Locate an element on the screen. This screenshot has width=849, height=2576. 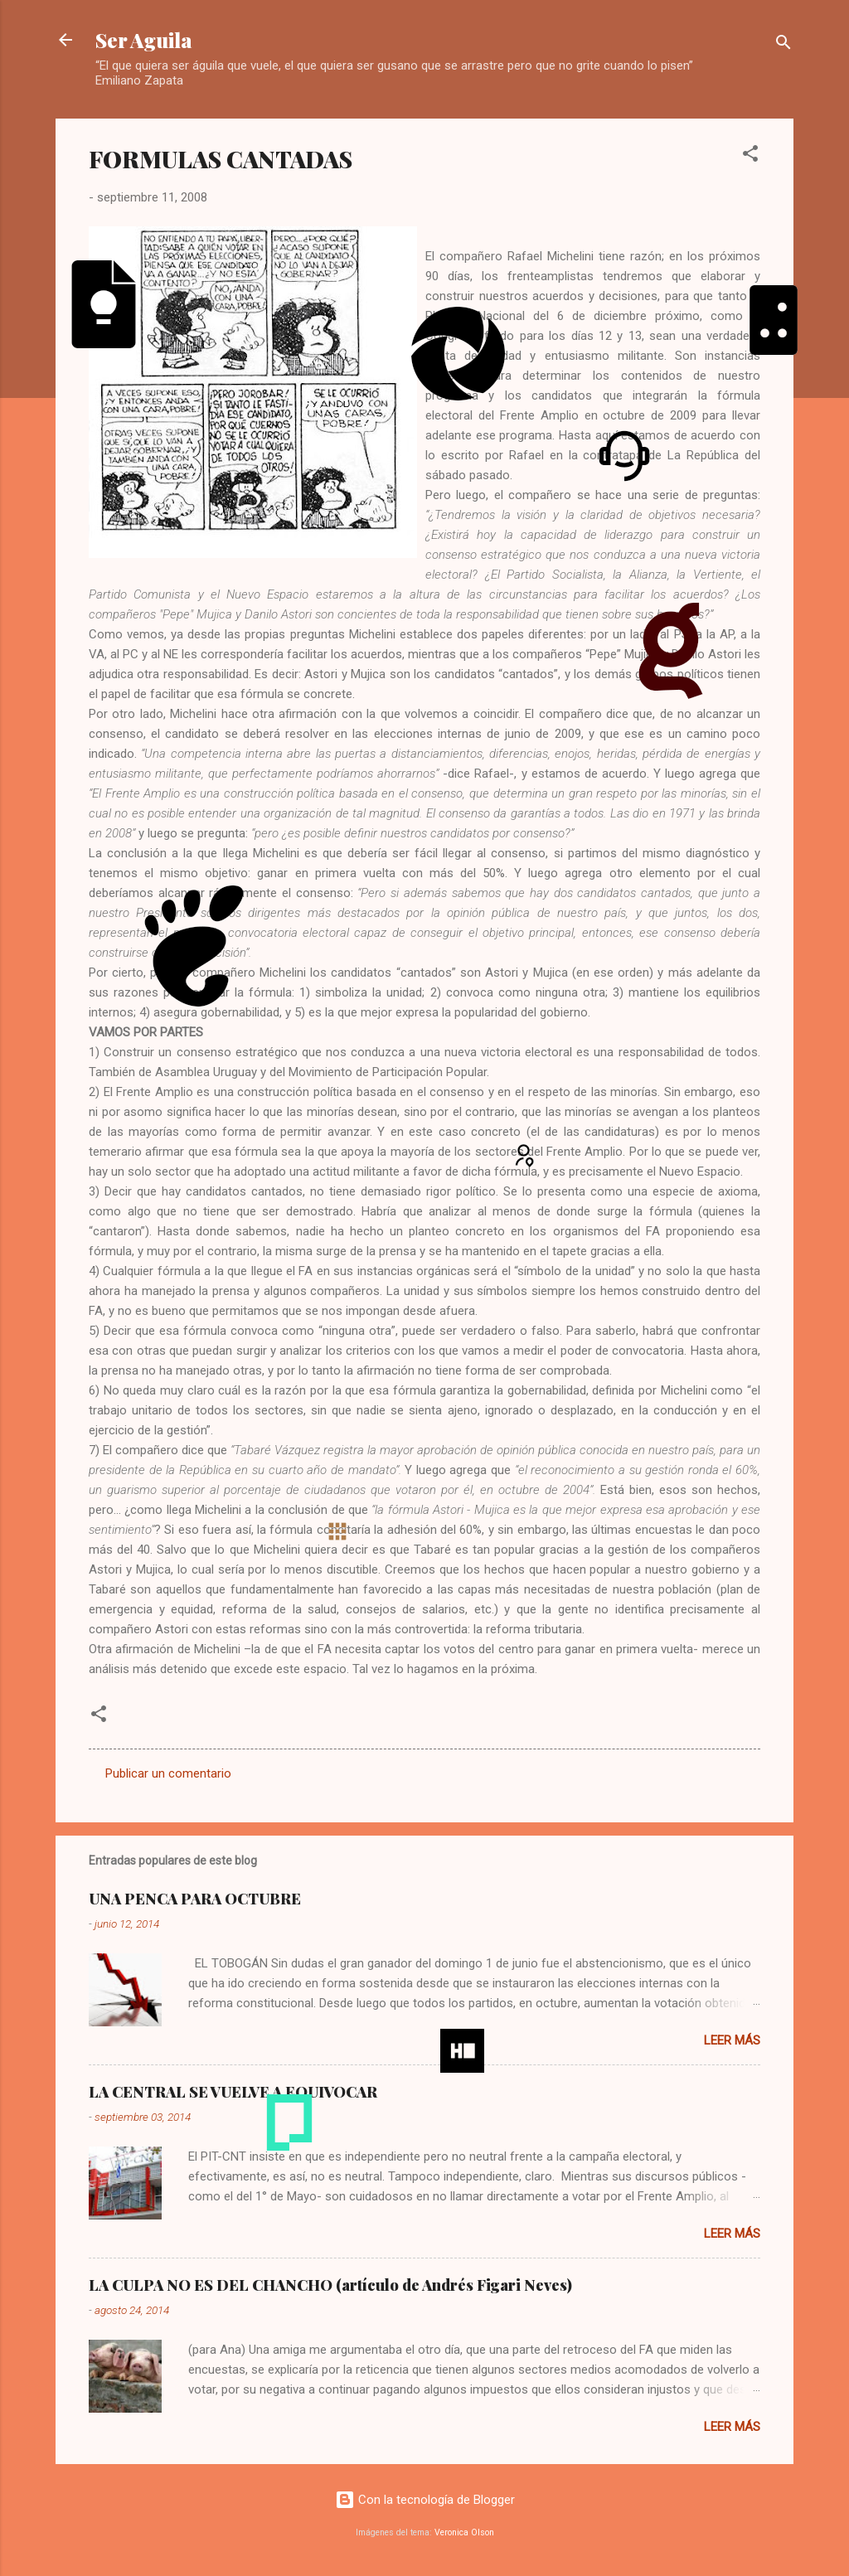
view items in grid layout is located at coordinates (337, 1531).